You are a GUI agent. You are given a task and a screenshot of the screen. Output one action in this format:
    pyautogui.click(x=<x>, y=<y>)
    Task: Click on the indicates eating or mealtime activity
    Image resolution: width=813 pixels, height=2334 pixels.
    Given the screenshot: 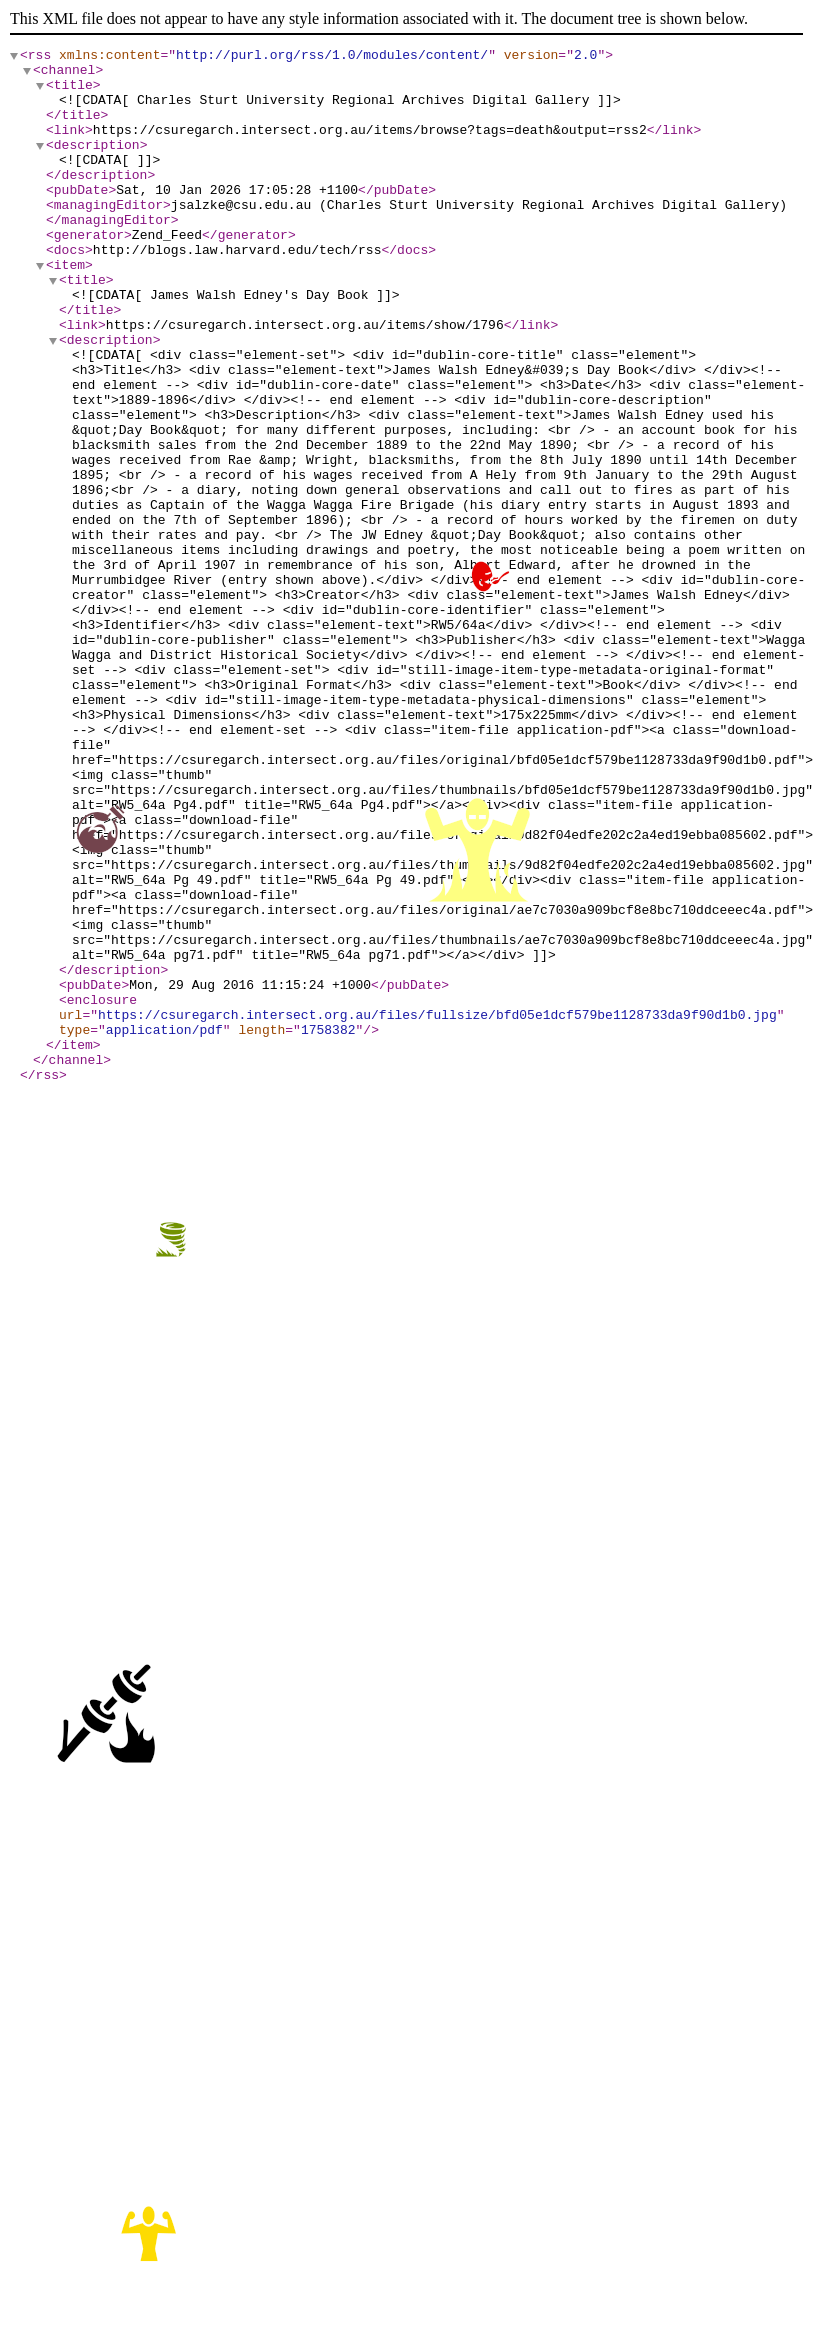 What is the action you would take?
    pyautogui.click(x=490, y=576)
    